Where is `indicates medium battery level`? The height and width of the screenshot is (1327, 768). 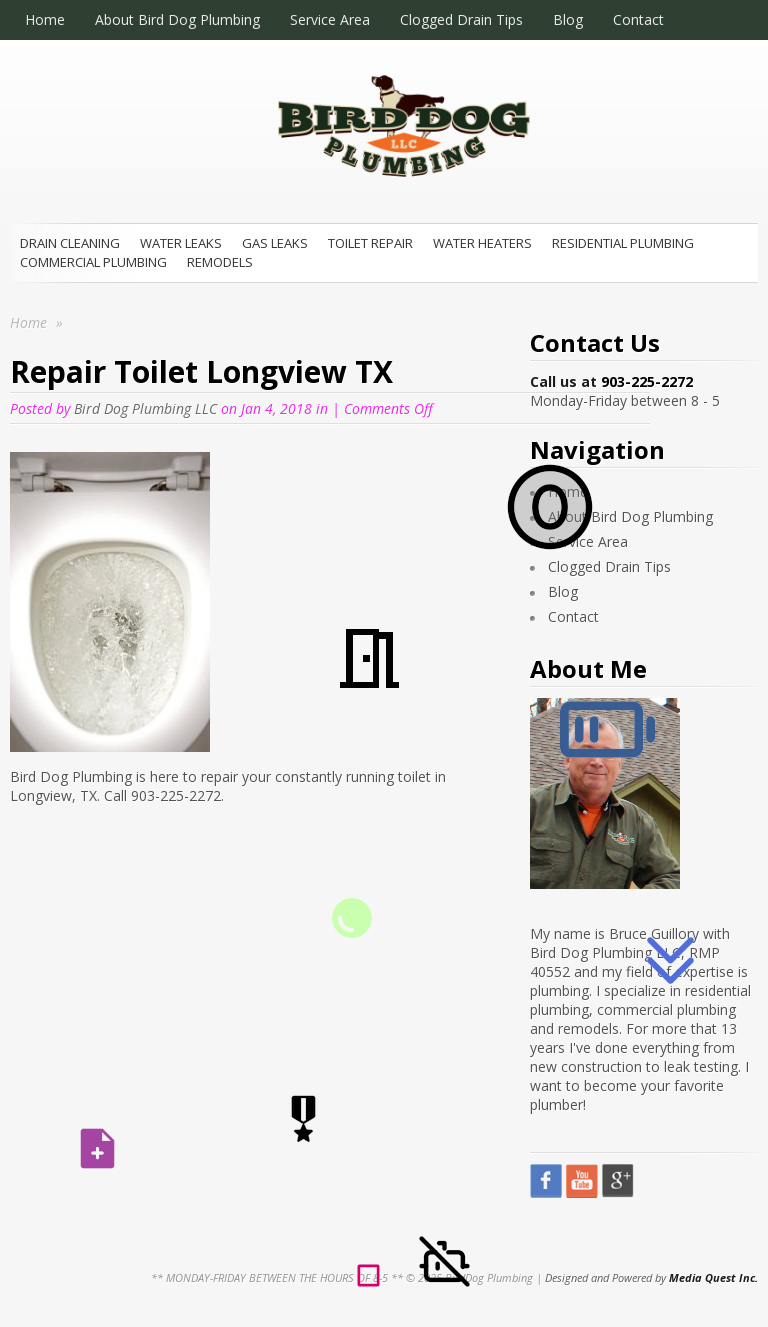 indicates medium battery level is located at coordinates (607, 729).